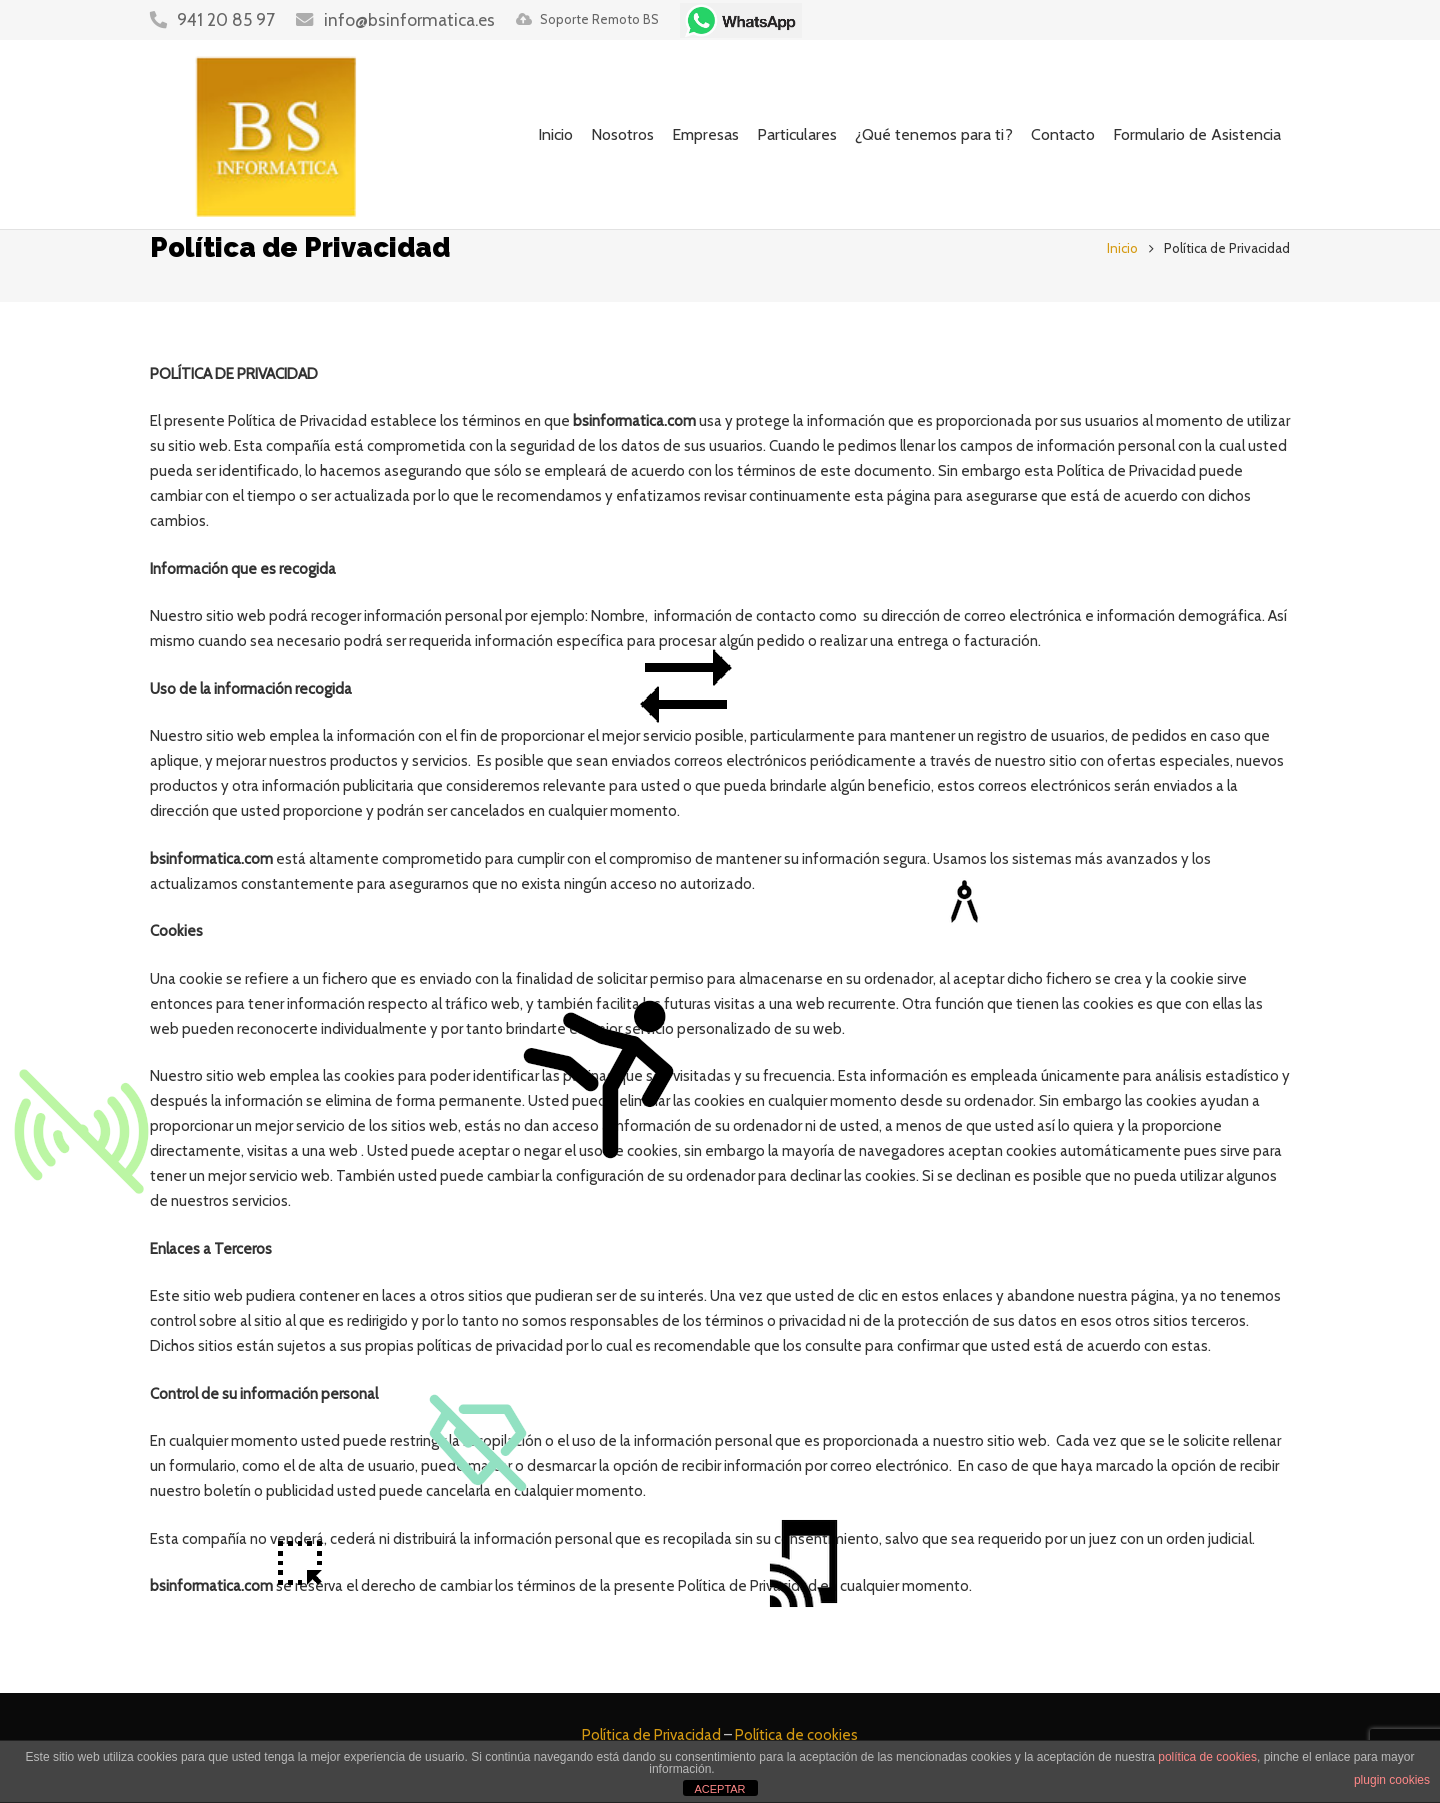 The height and width of the screenshot is (1803, 1440). I want to click on no signal or connection unavailable, so click(81, 1131).